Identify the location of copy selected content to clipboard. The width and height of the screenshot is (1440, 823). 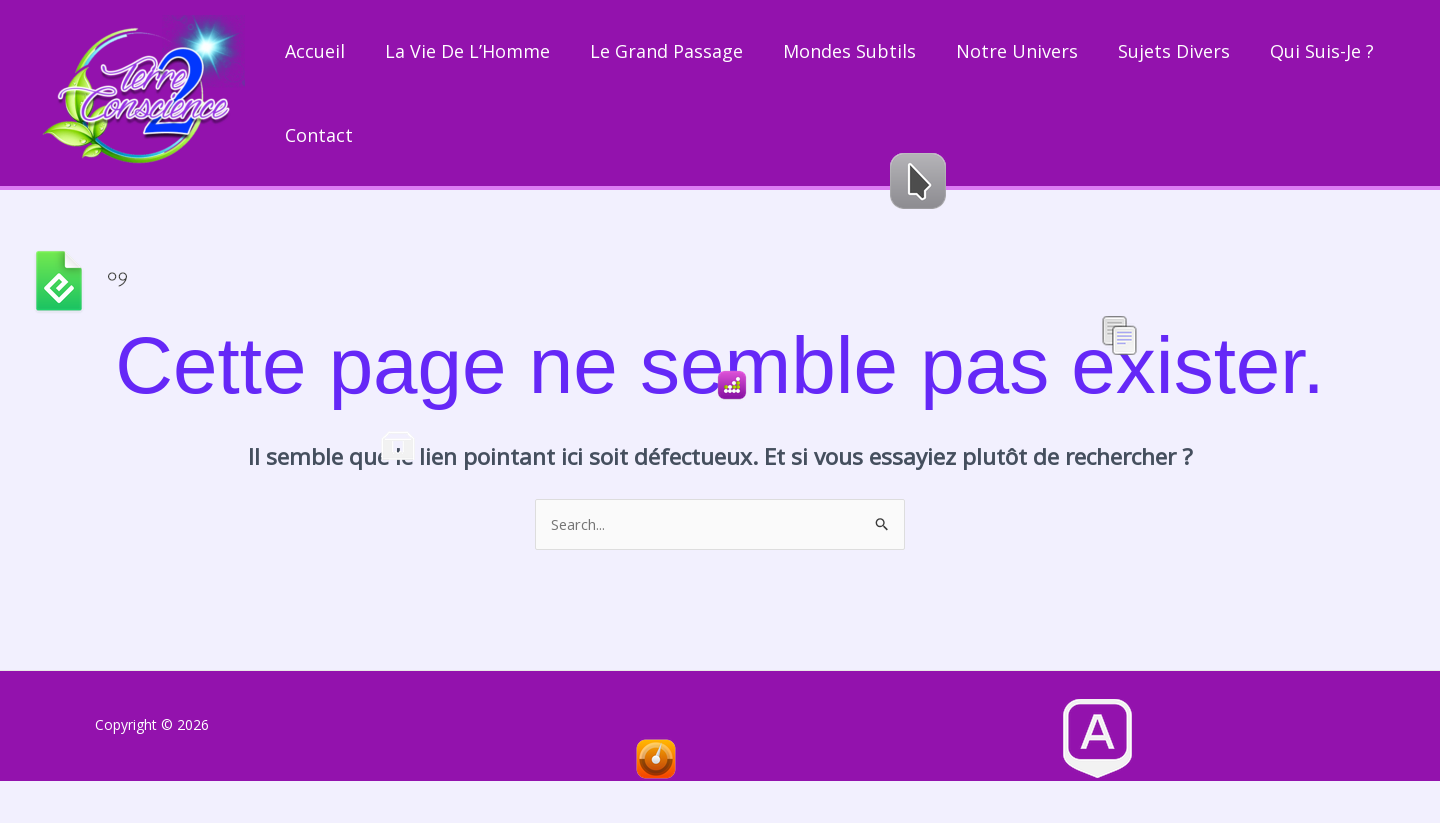
(1119, 335).